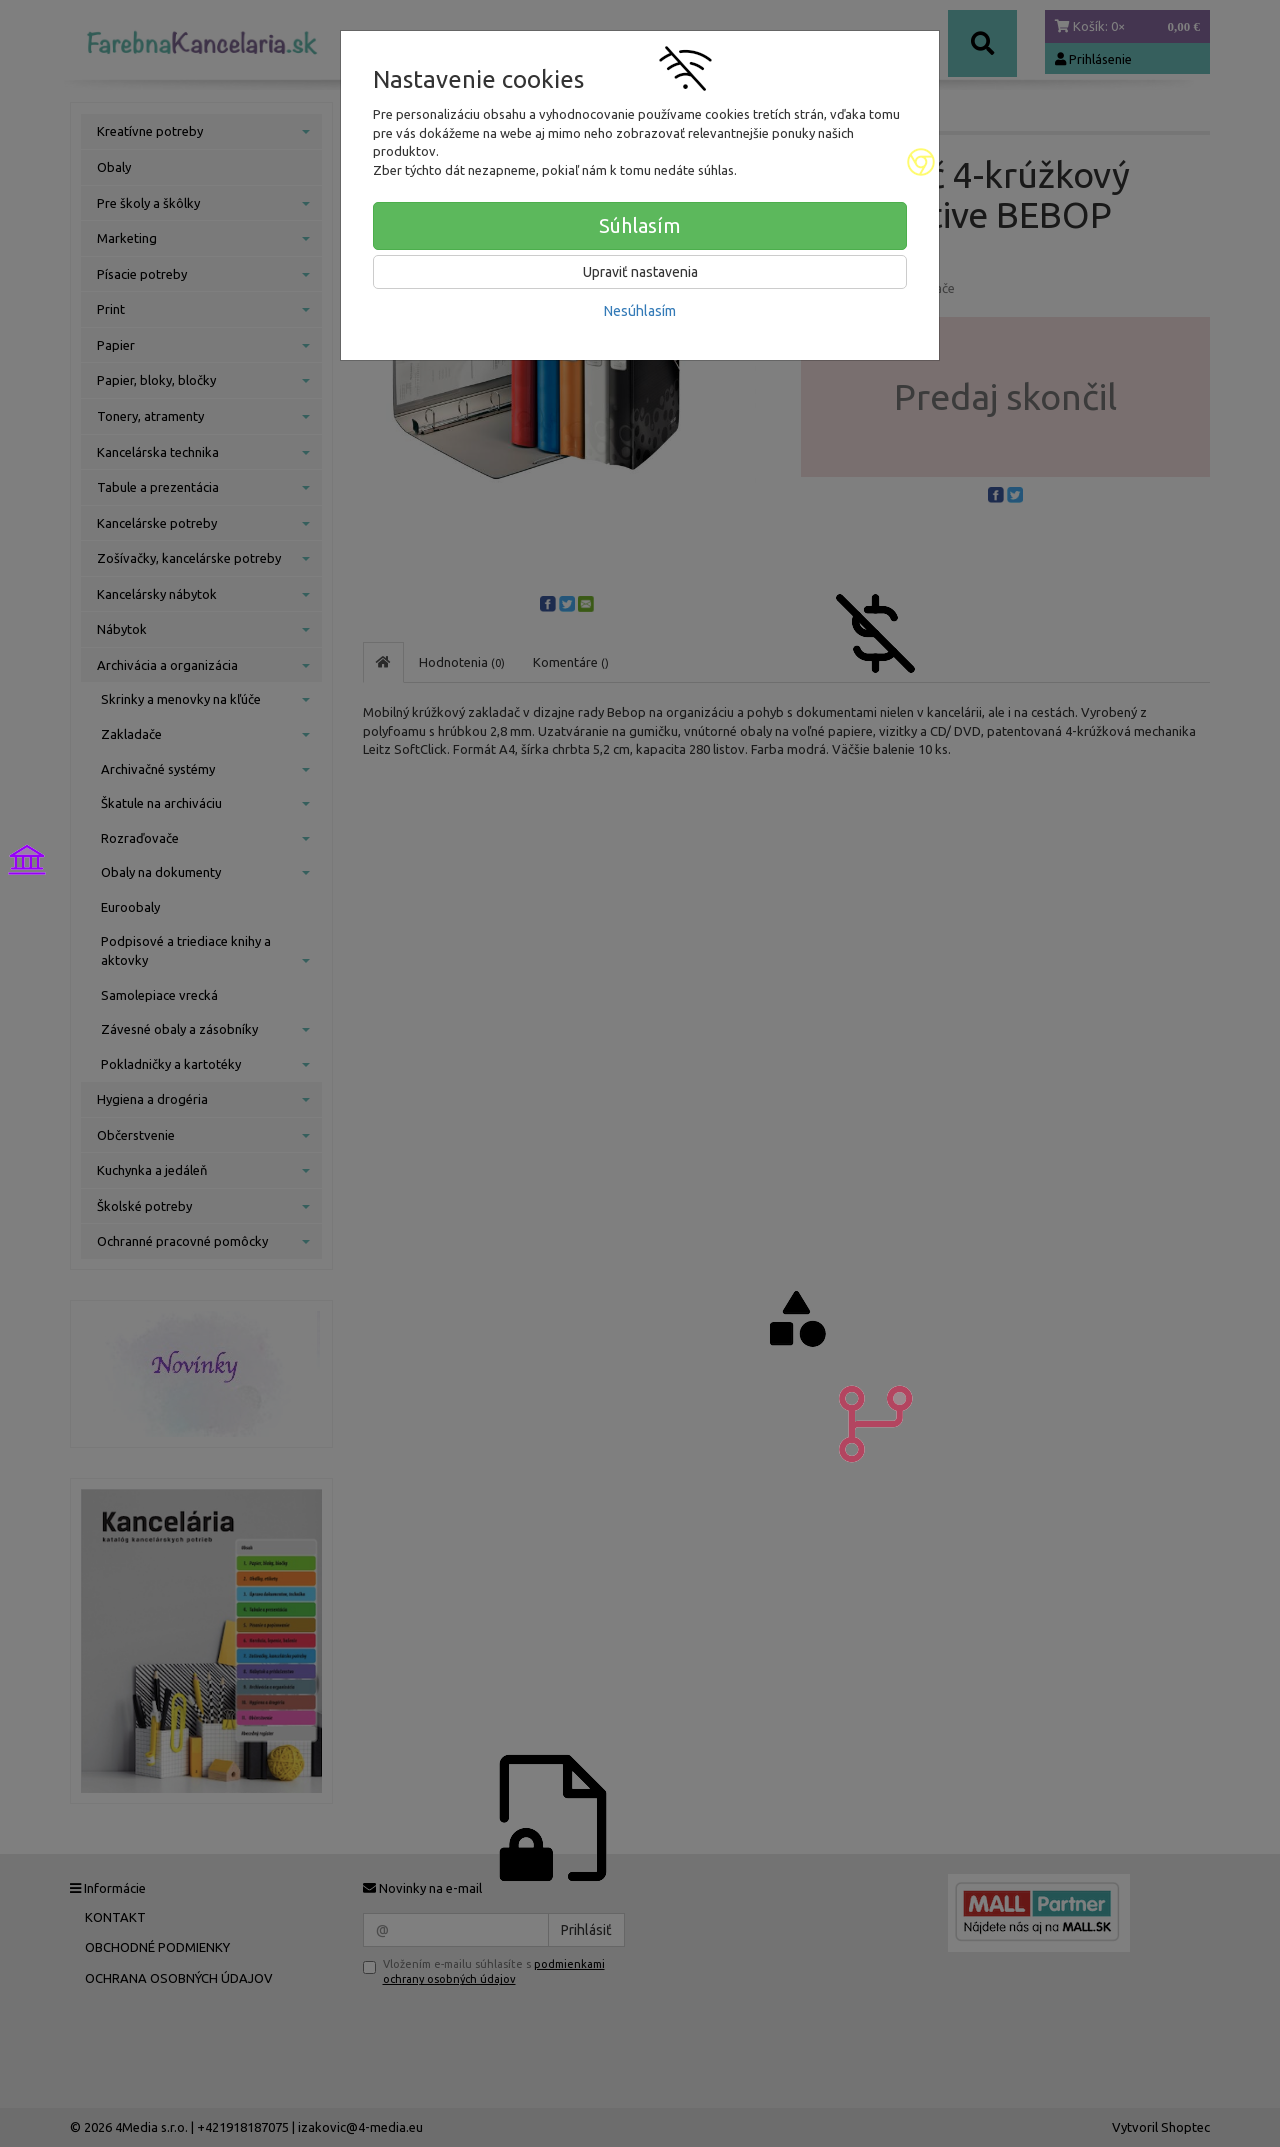 The width and height of the screenshot is (1280, 2147). Describe the element at coordinates (796, 1317) in the screenshot. I see `browse or filter by category` at that location.